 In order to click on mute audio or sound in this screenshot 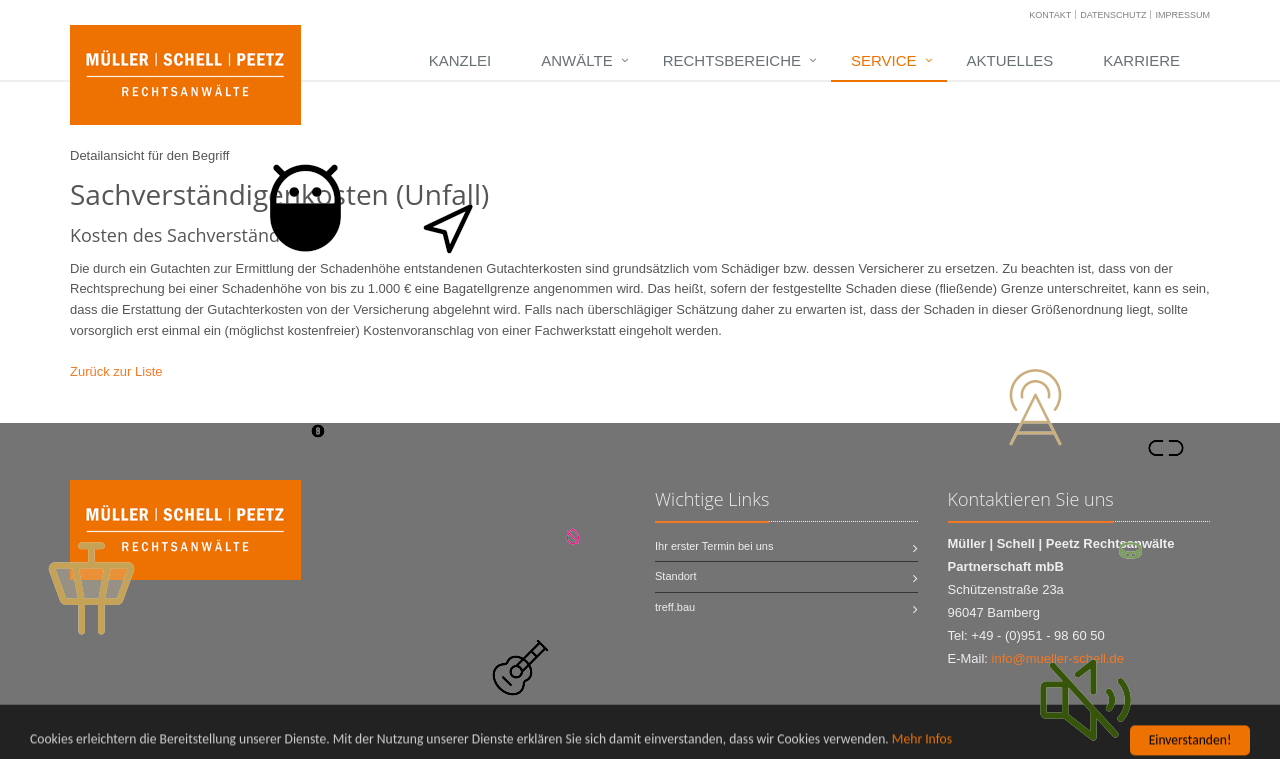, I will do `click(1084, 700)`.